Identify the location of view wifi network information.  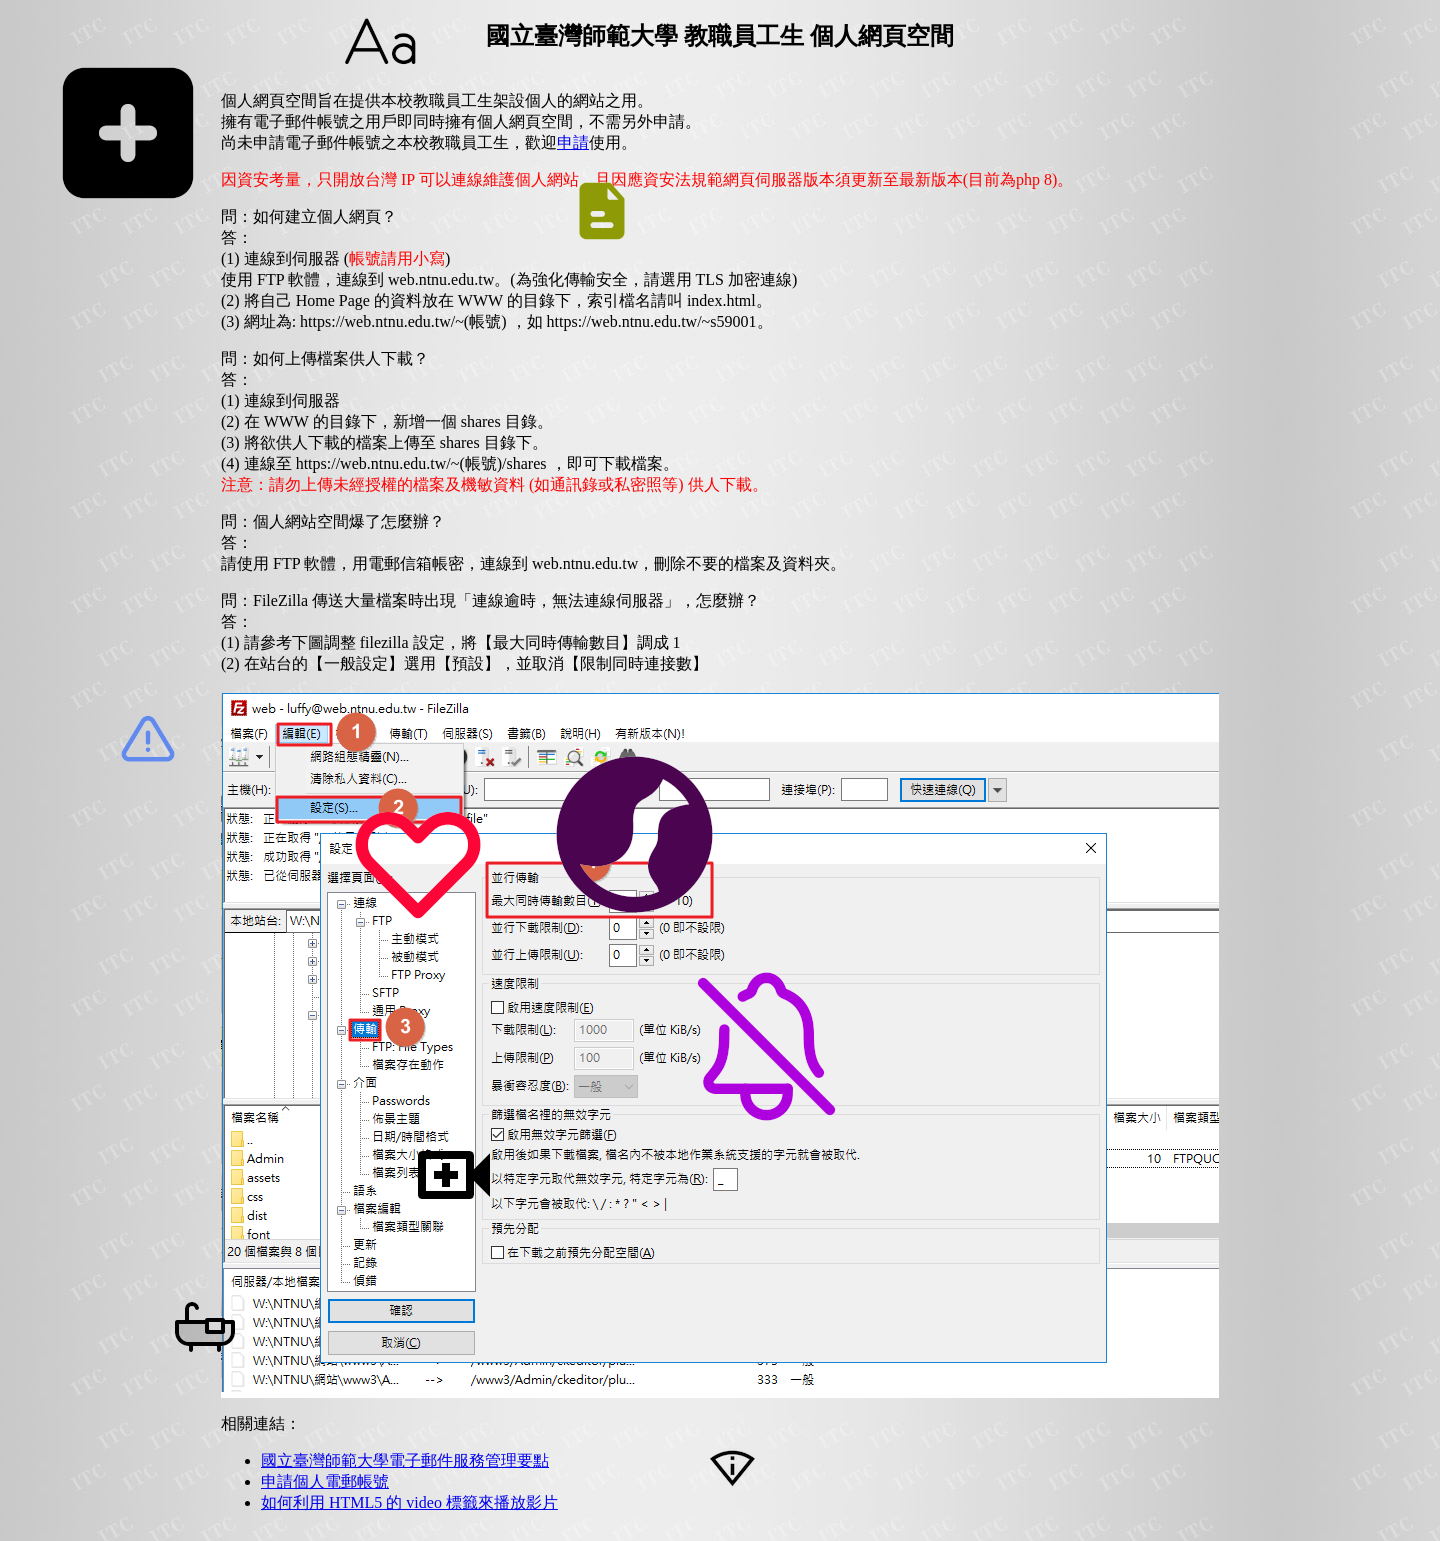
(732, 1467).